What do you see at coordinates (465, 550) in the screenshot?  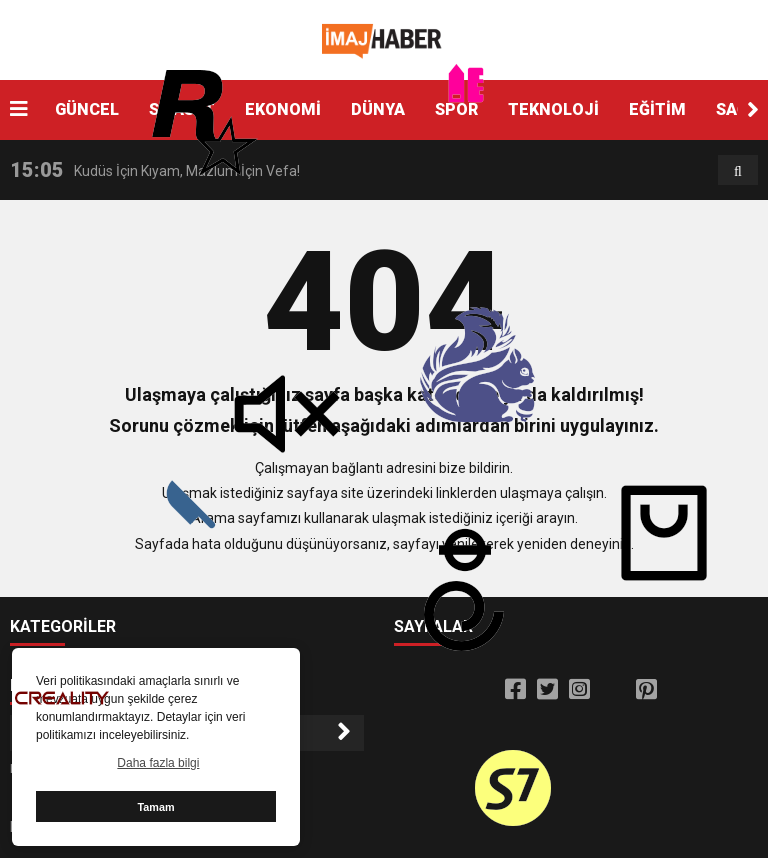 I see `transport for london official logo` at bounding box center [465, 550].